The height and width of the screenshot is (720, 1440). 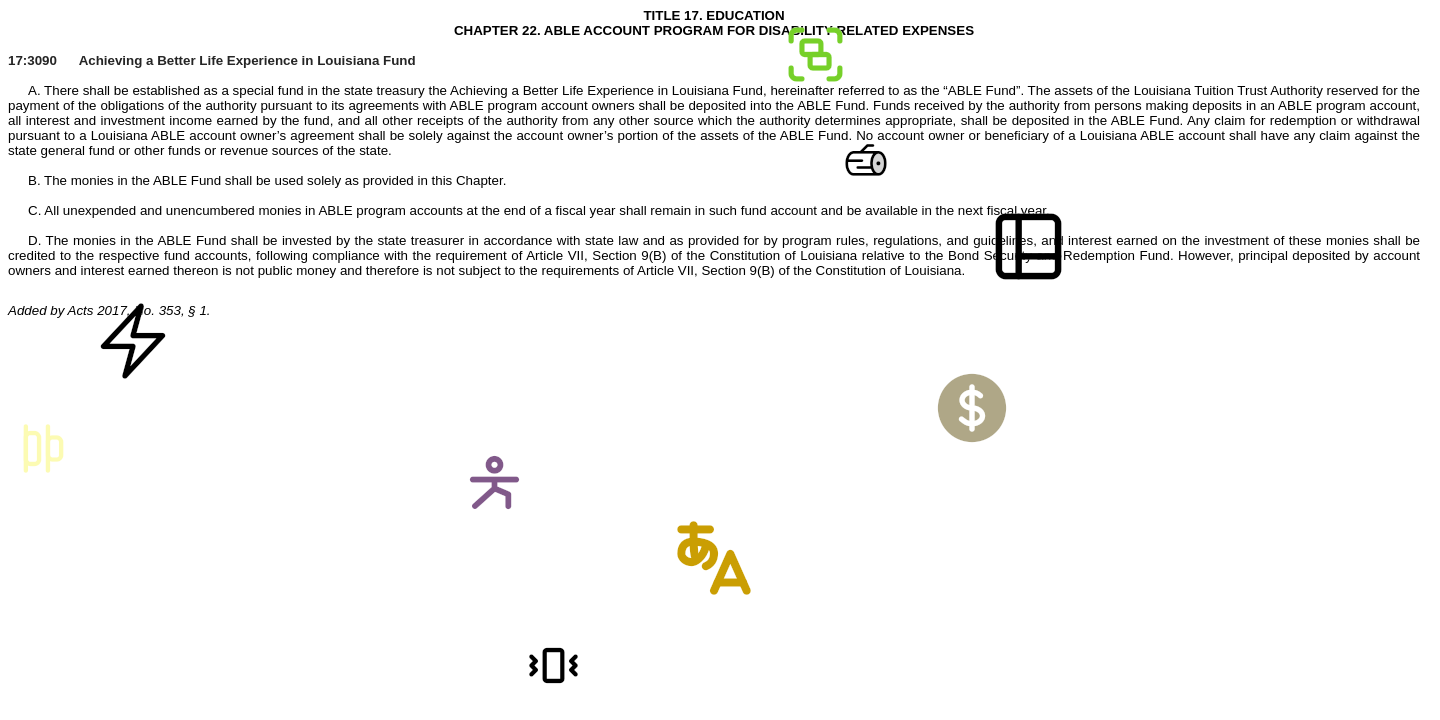 What do you see at coordinates (866, 162) in the screenshot?
I see `view activity log or history` at bounding box center [866, 162].